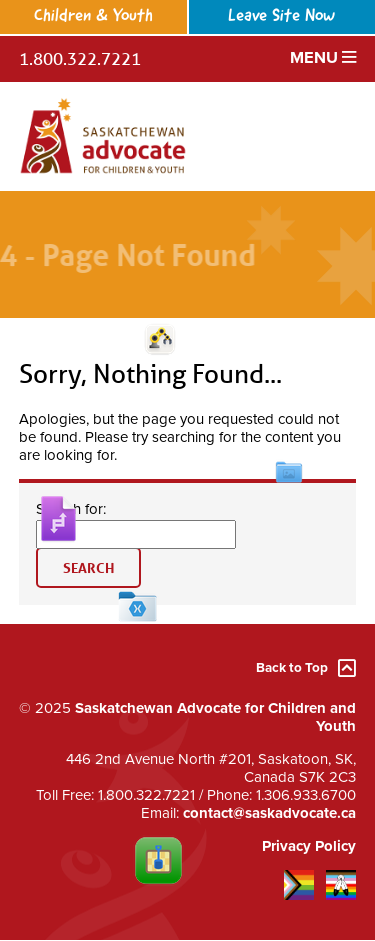 Image resolution: width=375 pixels, height=941 pixels. I want to click on open your pictures folder, so click(289, 472).